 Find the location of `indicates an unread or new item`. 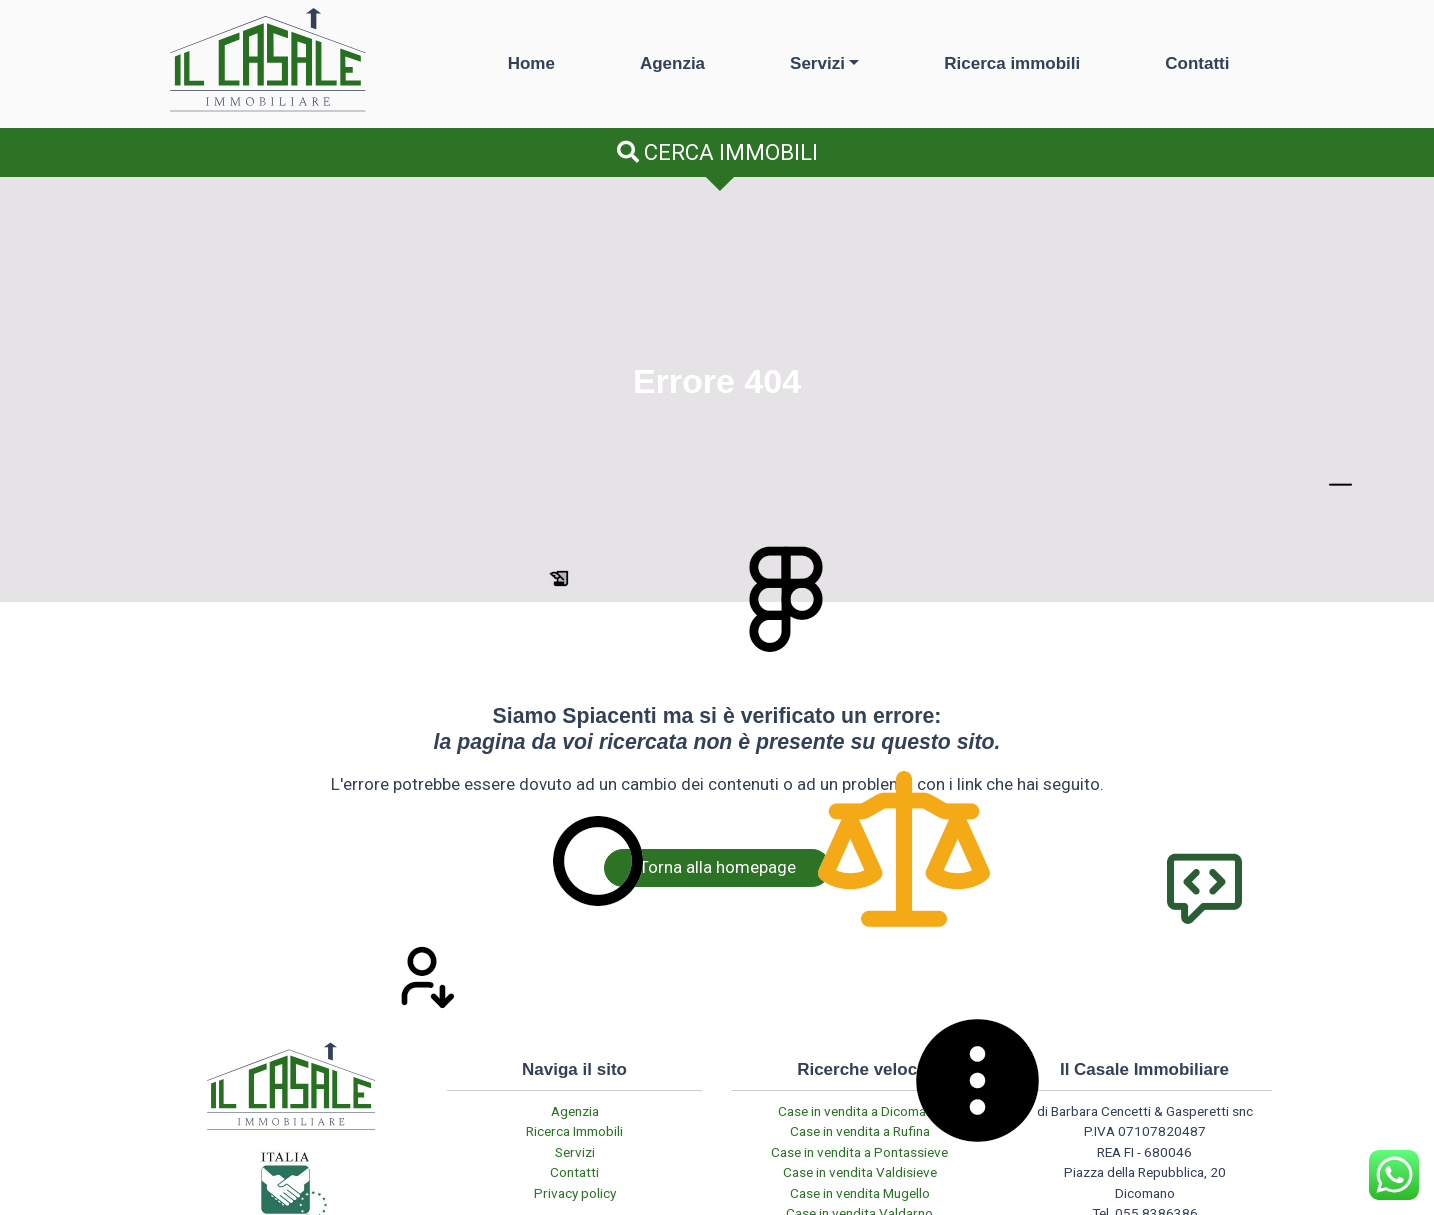

indicates an unread or new item is located at coordinates (598, 861).